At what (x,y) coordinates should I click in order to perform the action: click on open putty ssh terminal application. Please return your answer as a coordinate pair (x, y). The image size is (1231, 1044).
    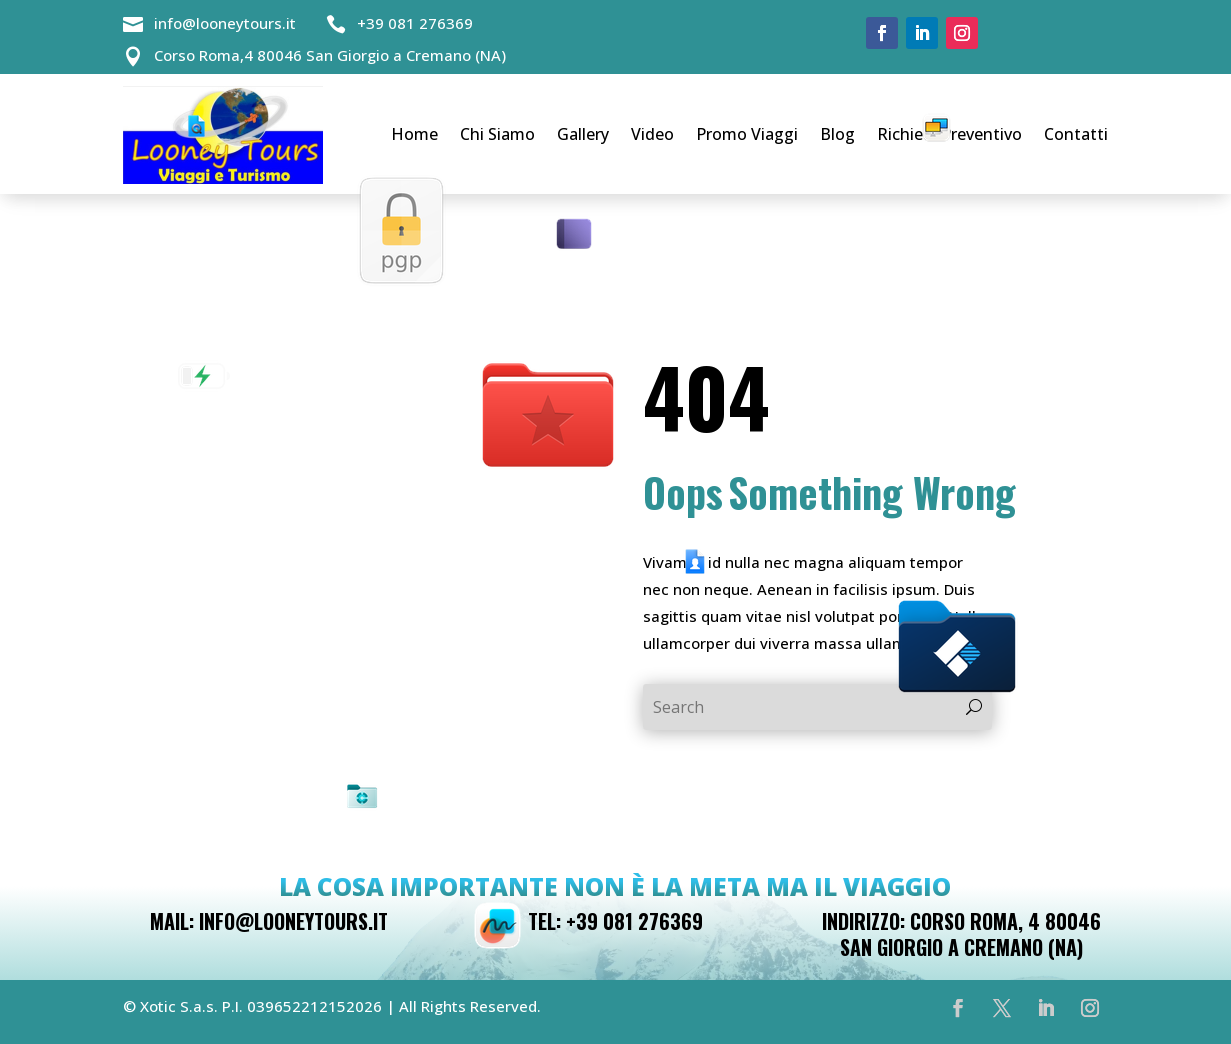
    Looking at the image, I should click on (936, 127).